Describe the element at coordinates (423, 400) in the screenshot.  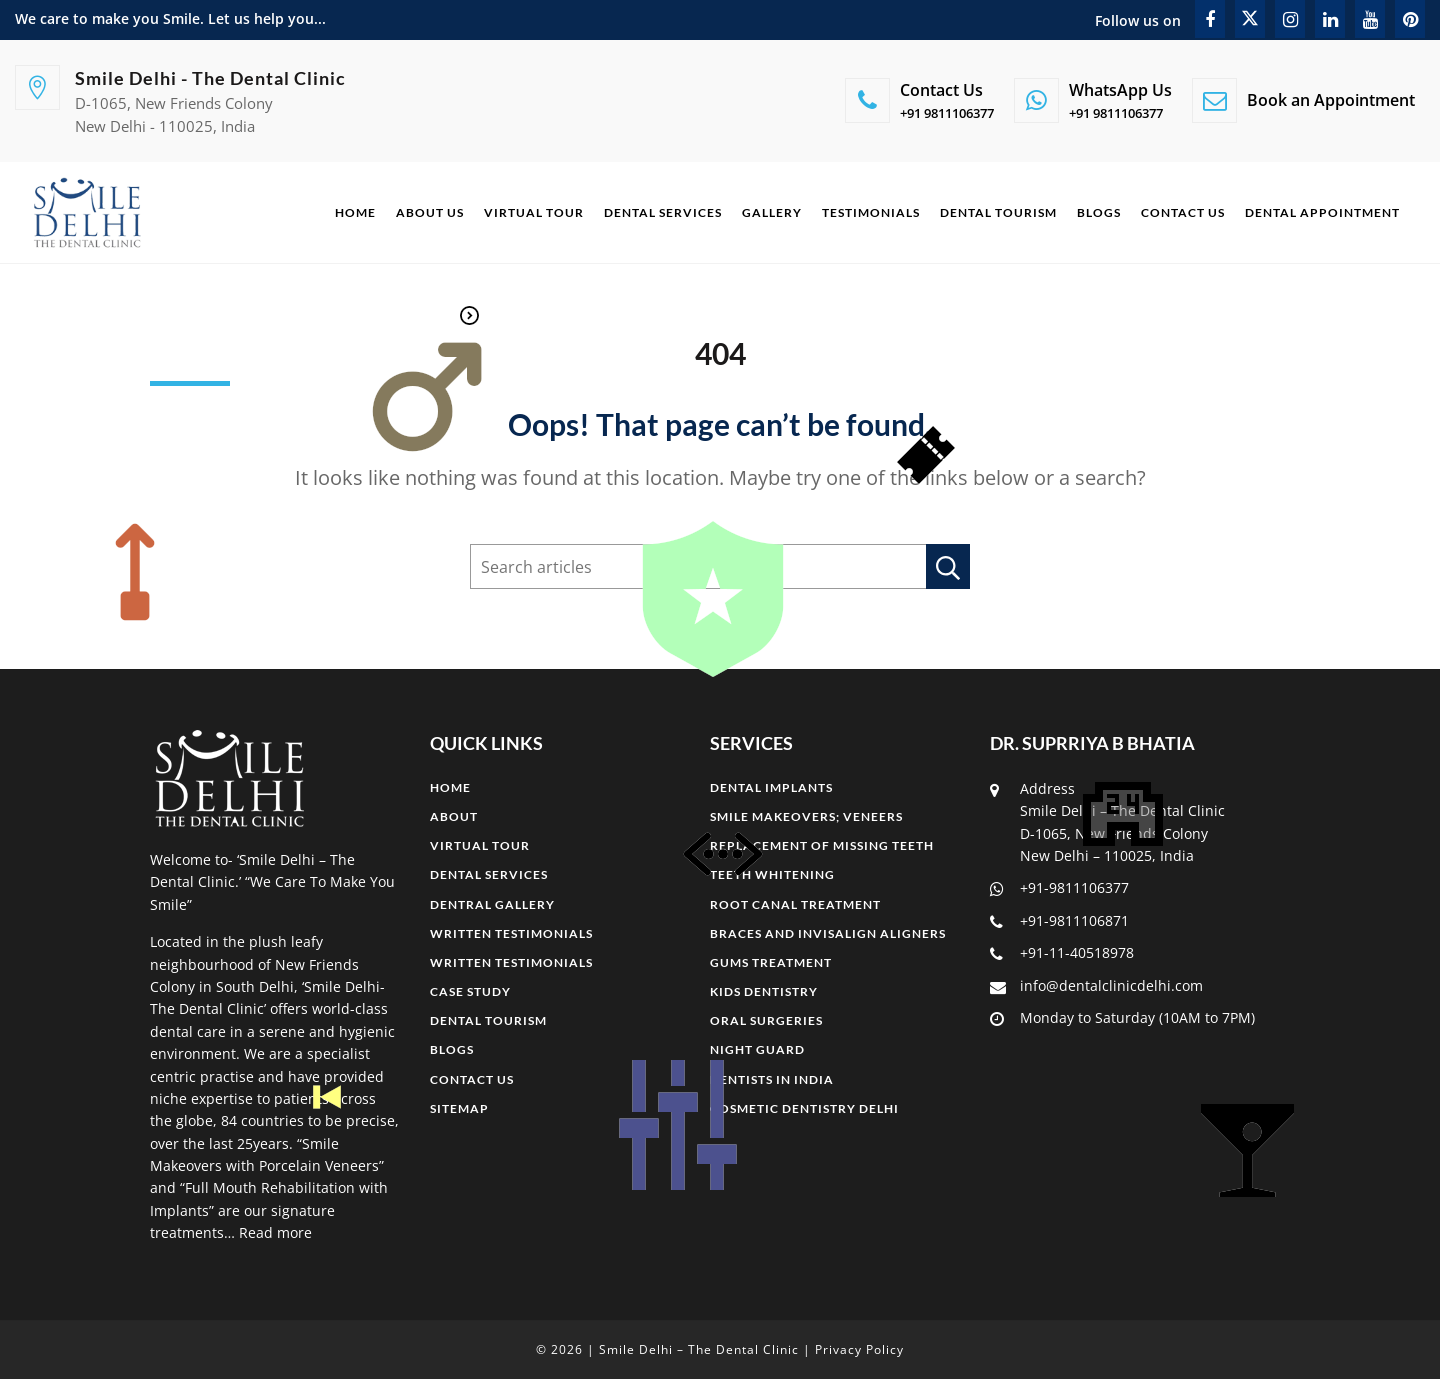
I see `indicates male gender selection` at that location.